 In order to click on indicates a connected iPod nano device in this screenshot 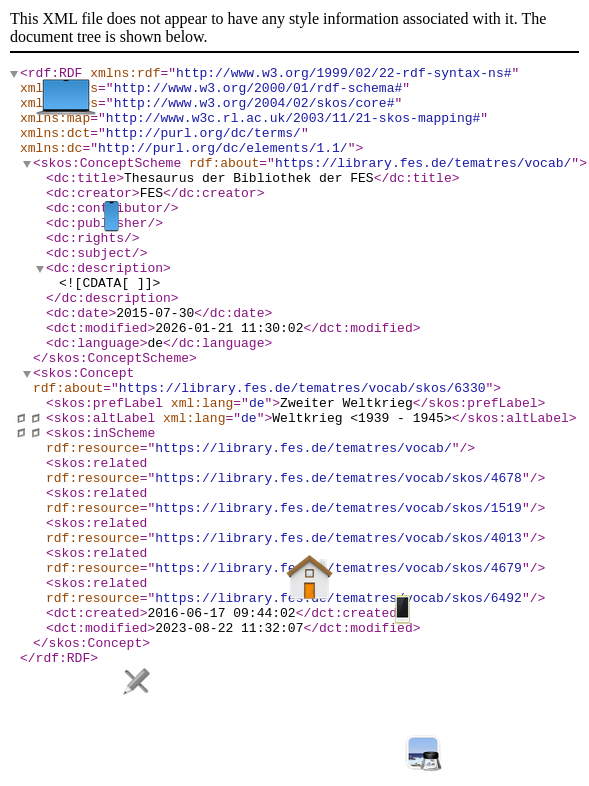, I will do `click(402, 609)`.